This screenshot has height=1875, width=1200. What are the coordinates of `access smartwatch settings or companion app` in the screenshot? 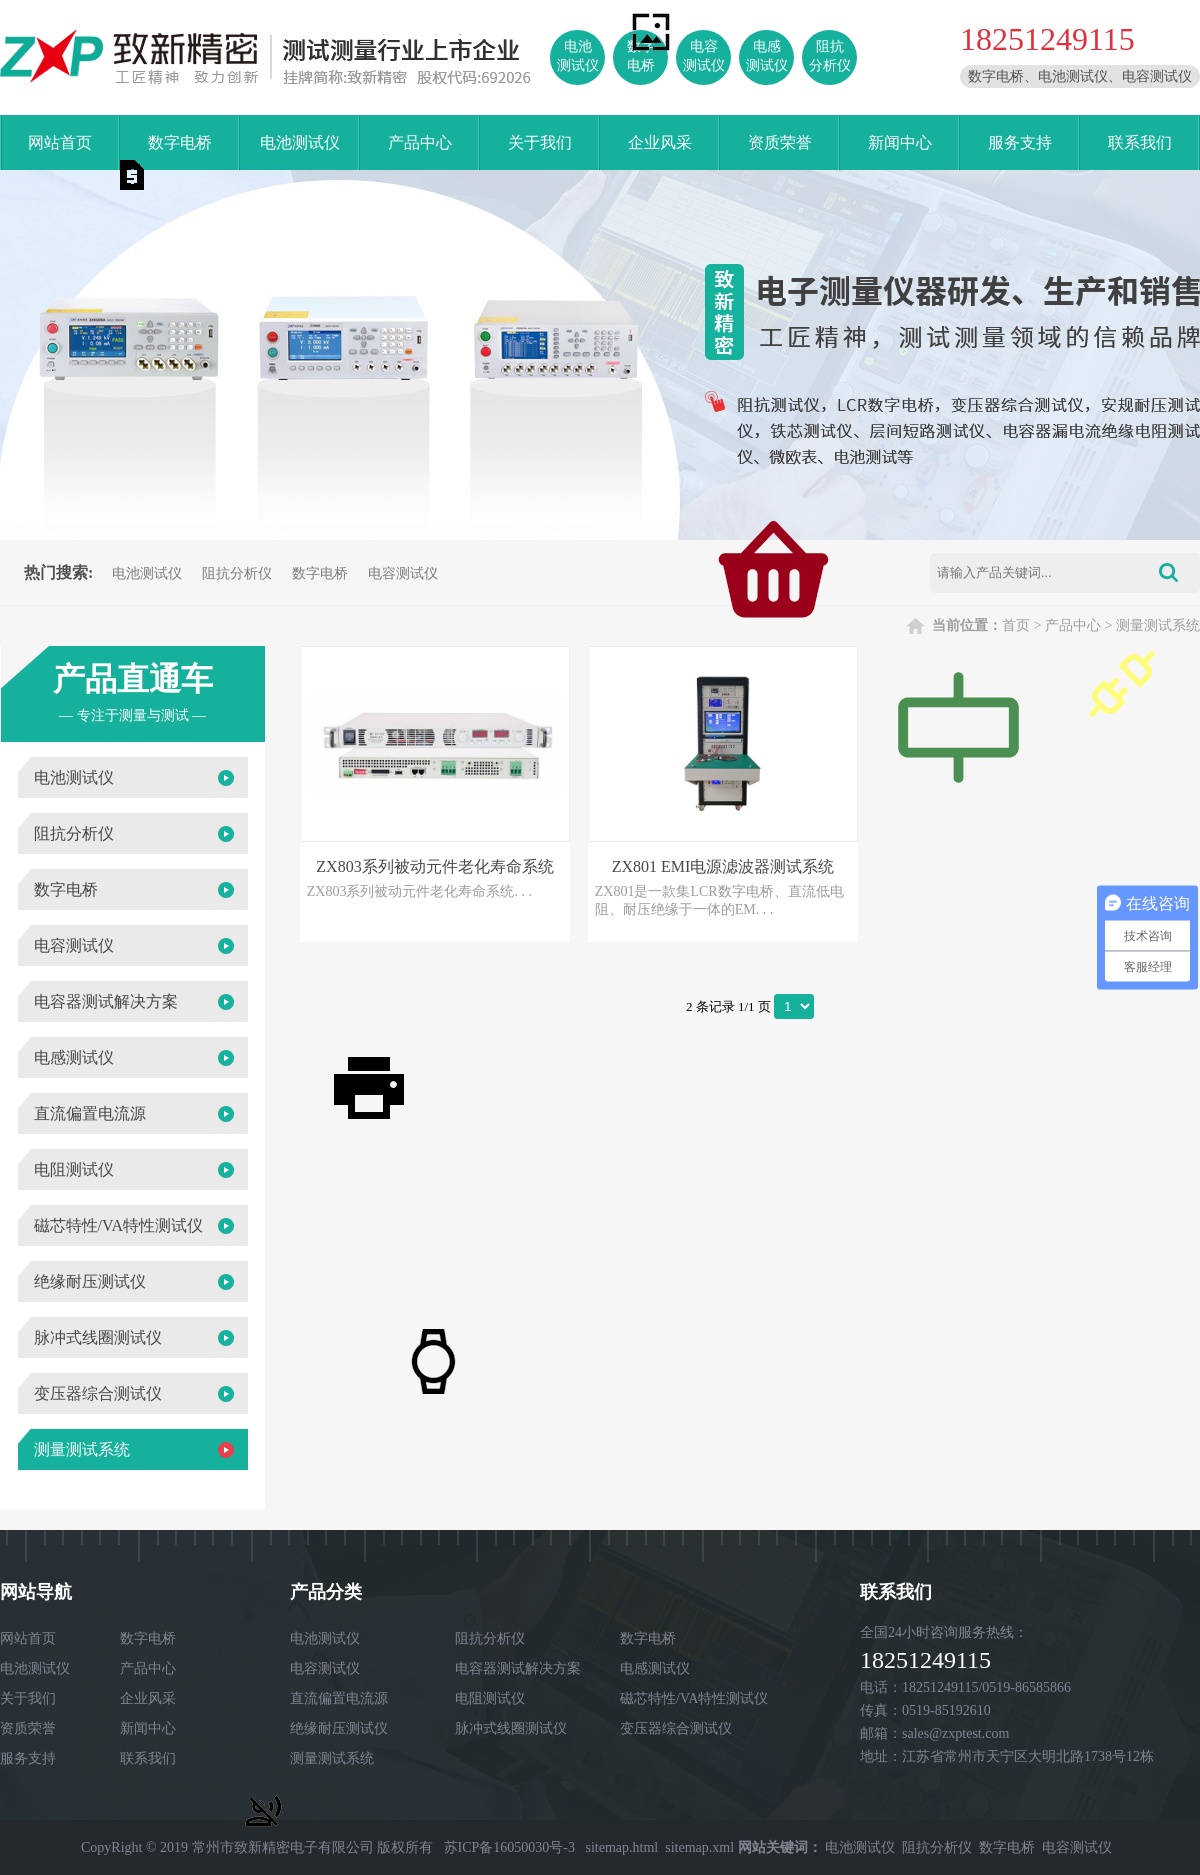 It's located at (433, 1361).